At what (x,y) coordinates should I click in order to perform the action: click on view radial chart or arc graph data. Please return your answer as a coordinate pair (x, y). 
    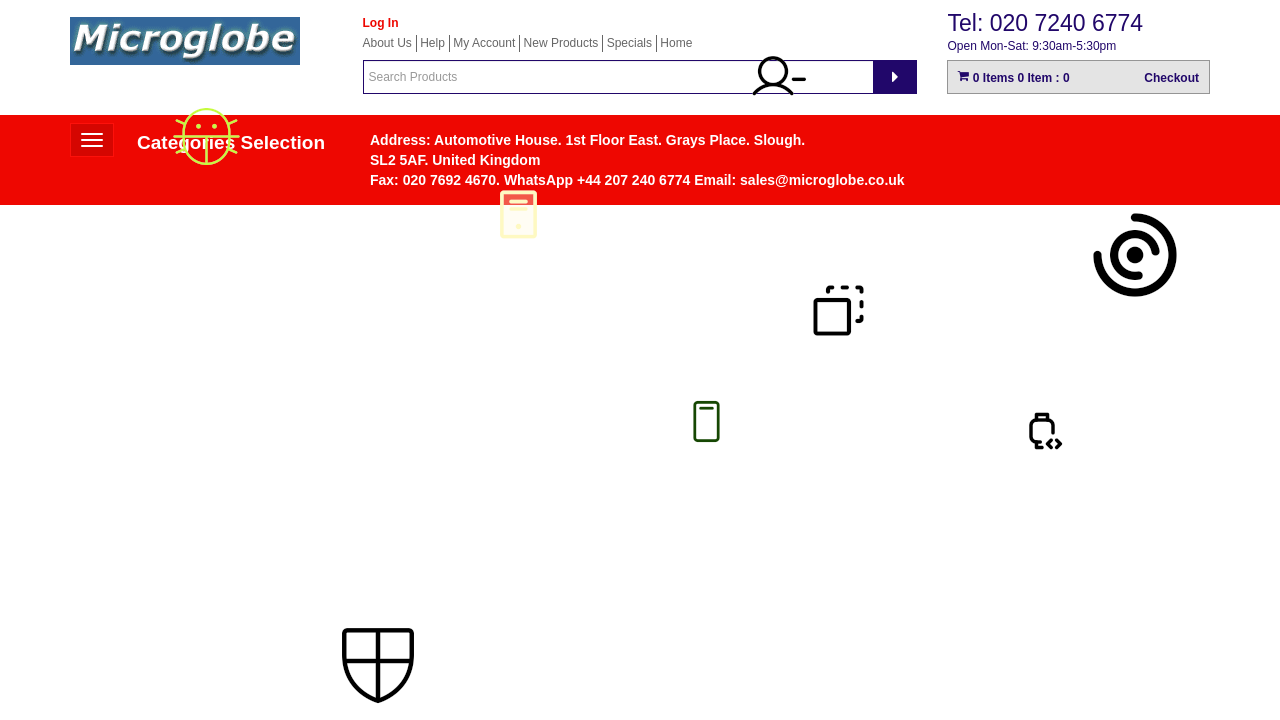
    Looking at the image, I should click on (1135, 255).